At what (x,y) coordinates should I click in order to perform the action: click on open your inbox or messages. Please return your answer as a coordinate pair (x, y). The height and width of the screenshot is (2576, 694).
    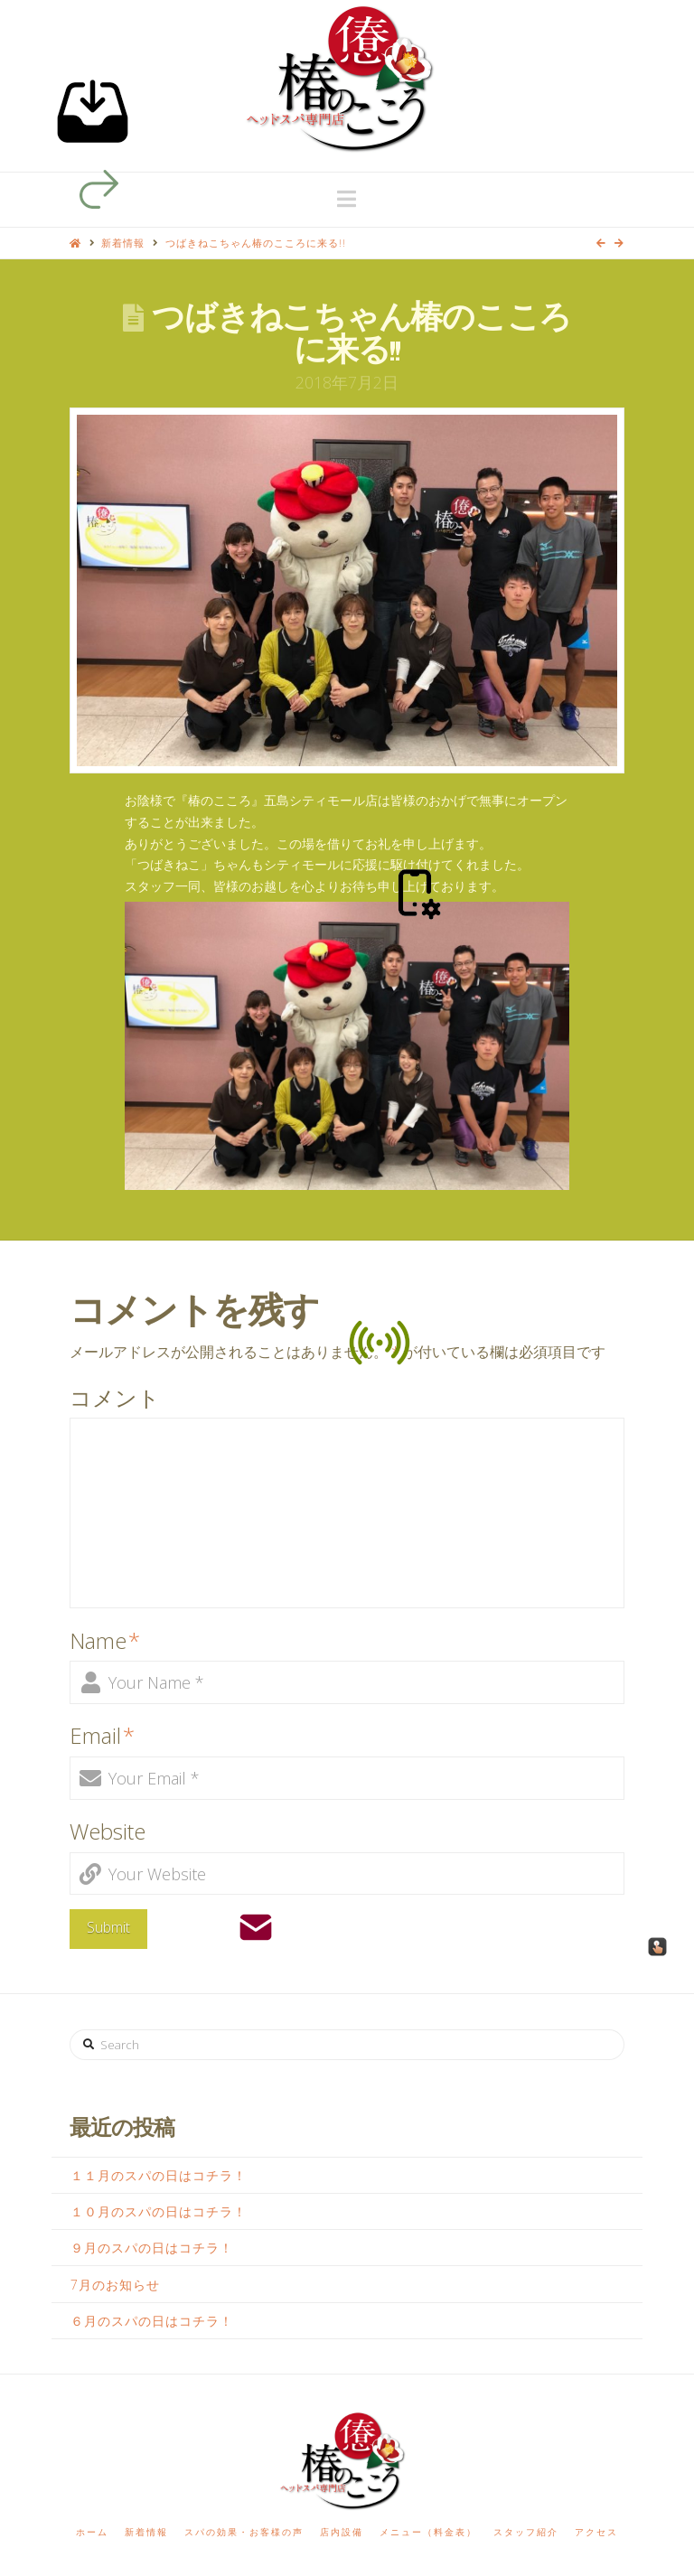
    Looking at the image, I should click on (256, 1927).